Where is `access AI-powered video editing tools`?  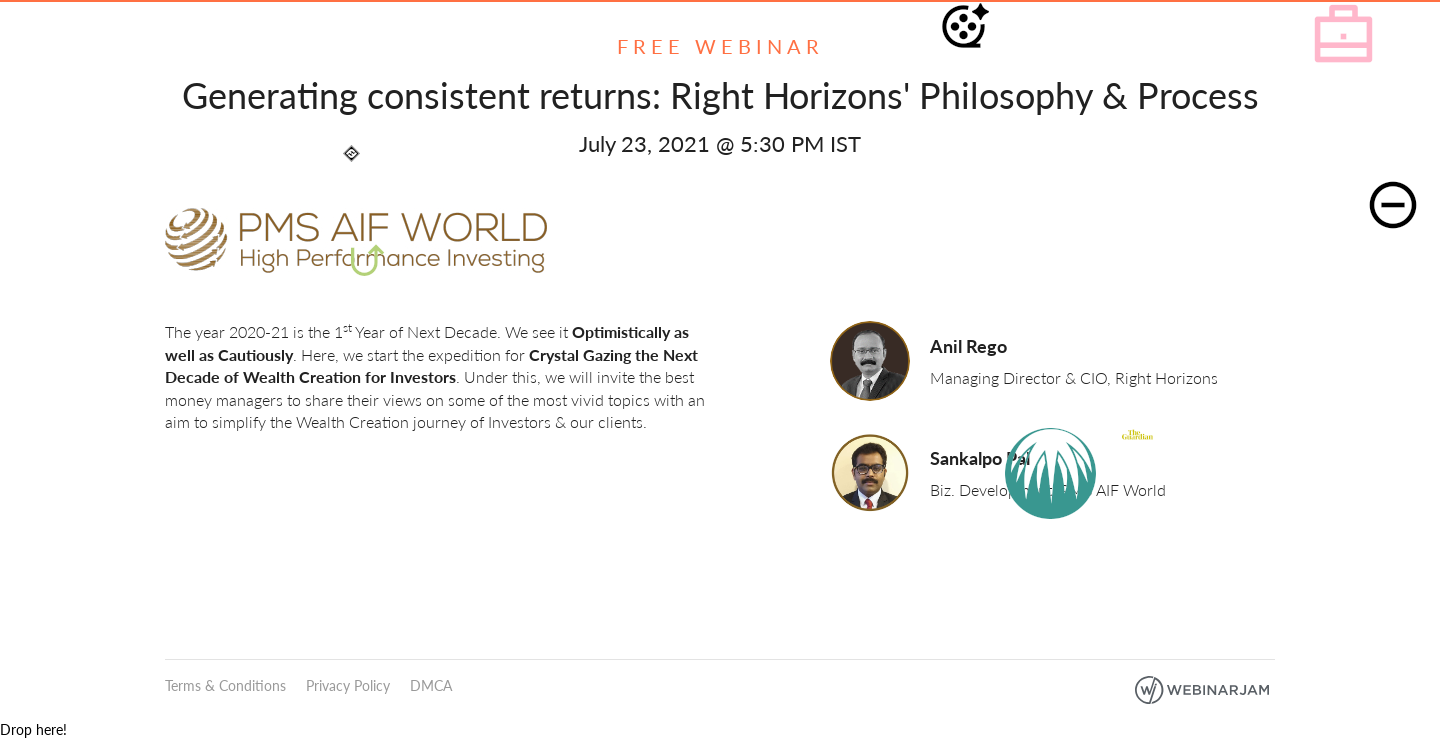
access AI-powered video editing tools is located at coordinates (963, 26).